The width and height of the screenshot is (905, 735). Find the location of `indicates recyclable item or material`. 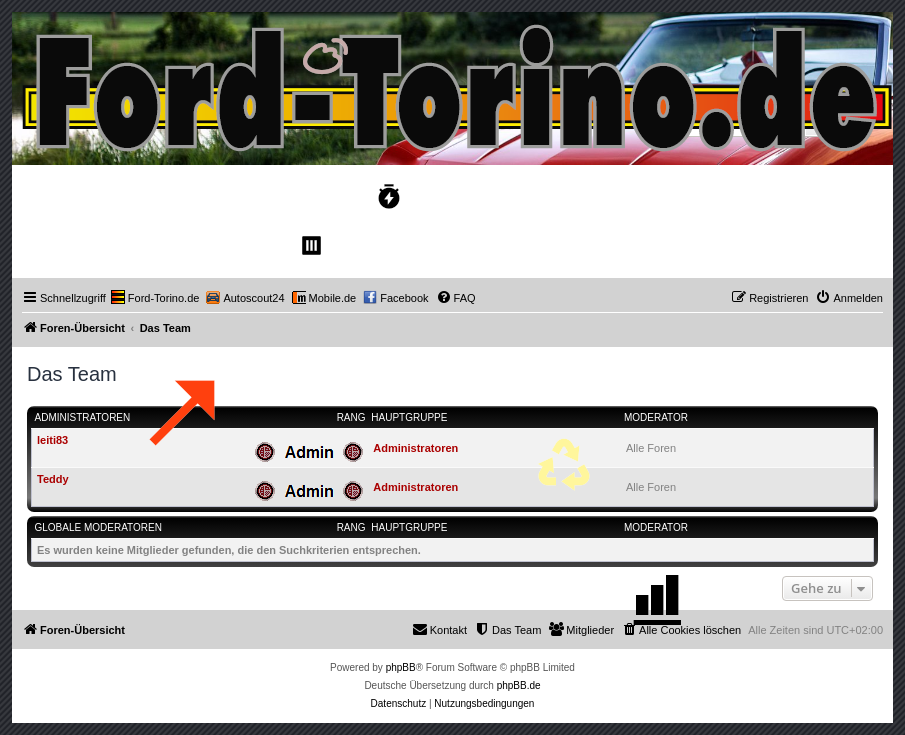

indicates recyclable item or material is located at coordinates (564, 464).